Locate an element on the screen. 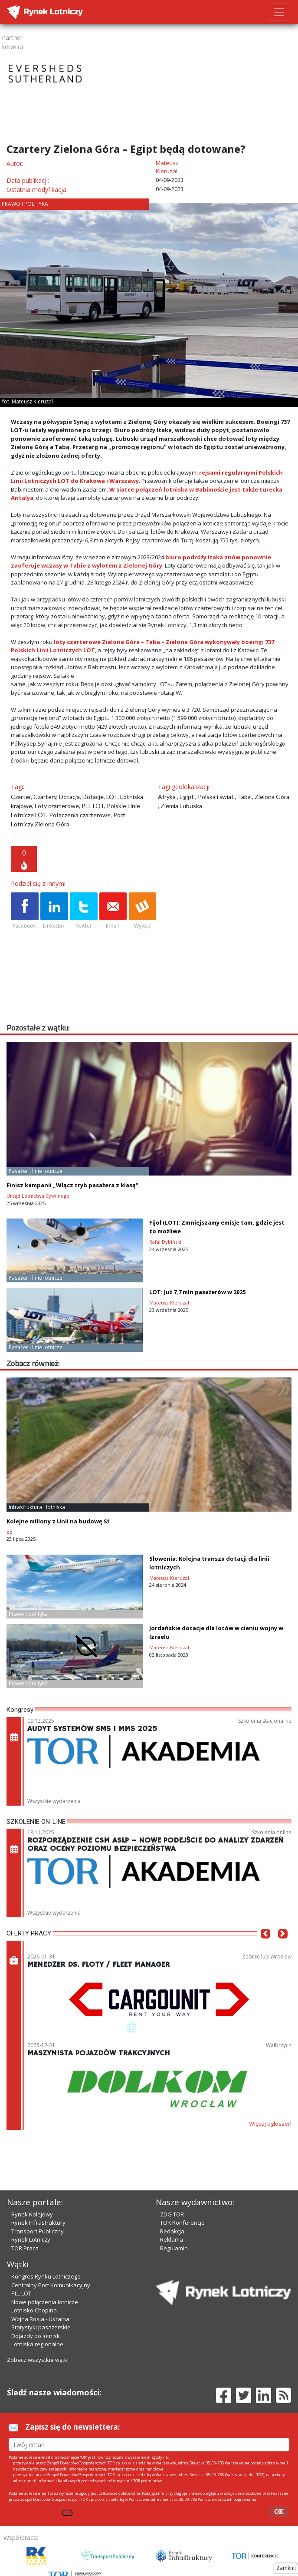 Image resolution: width=298 pixels, height=2576 pixels. indicates more options or actions available is located at coordinates (67, 2513).